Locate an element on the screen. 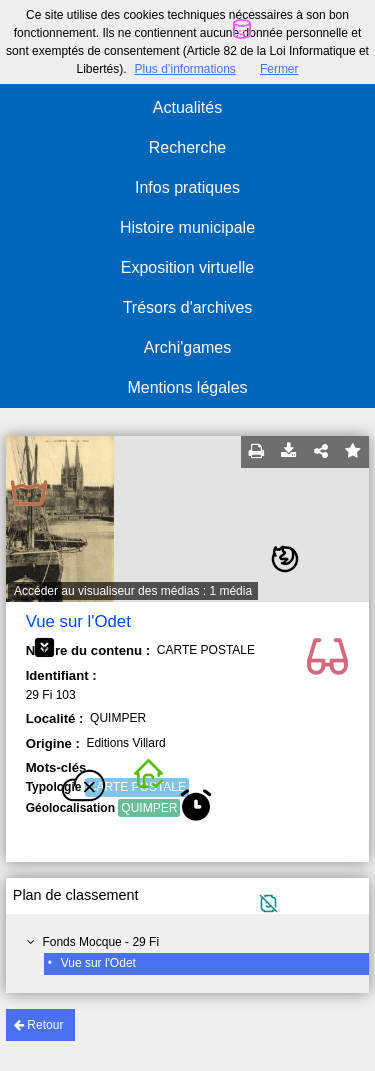 This screenshot has width=375, height=1071. indicates a healthy or happy database status is located at coordinates (242, 29).